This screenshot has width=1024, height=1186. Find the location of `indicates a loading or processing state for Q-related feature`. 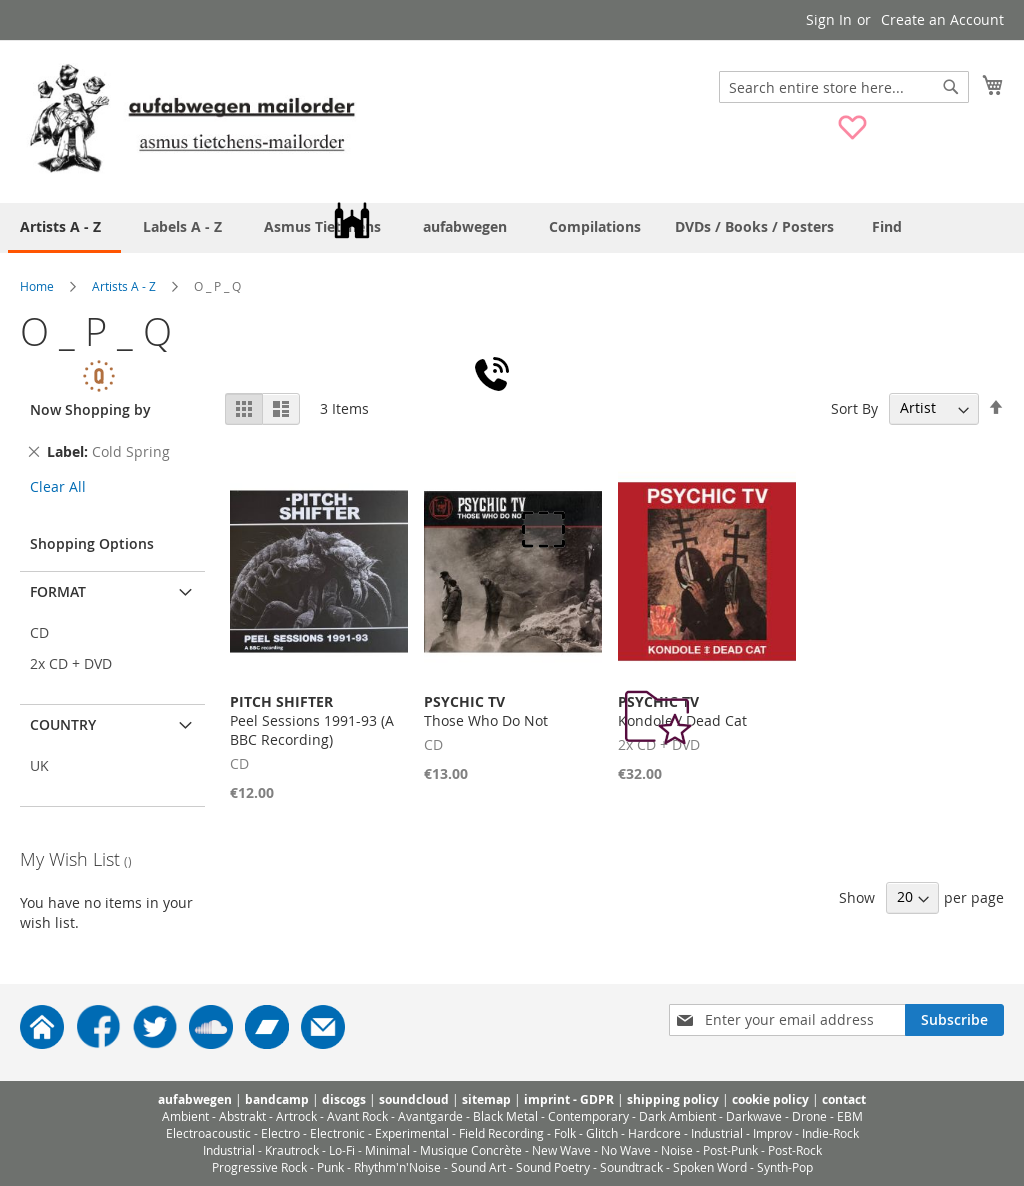

indicates a loading or processing state for Q-related feature is located at coordinates (99, 376).